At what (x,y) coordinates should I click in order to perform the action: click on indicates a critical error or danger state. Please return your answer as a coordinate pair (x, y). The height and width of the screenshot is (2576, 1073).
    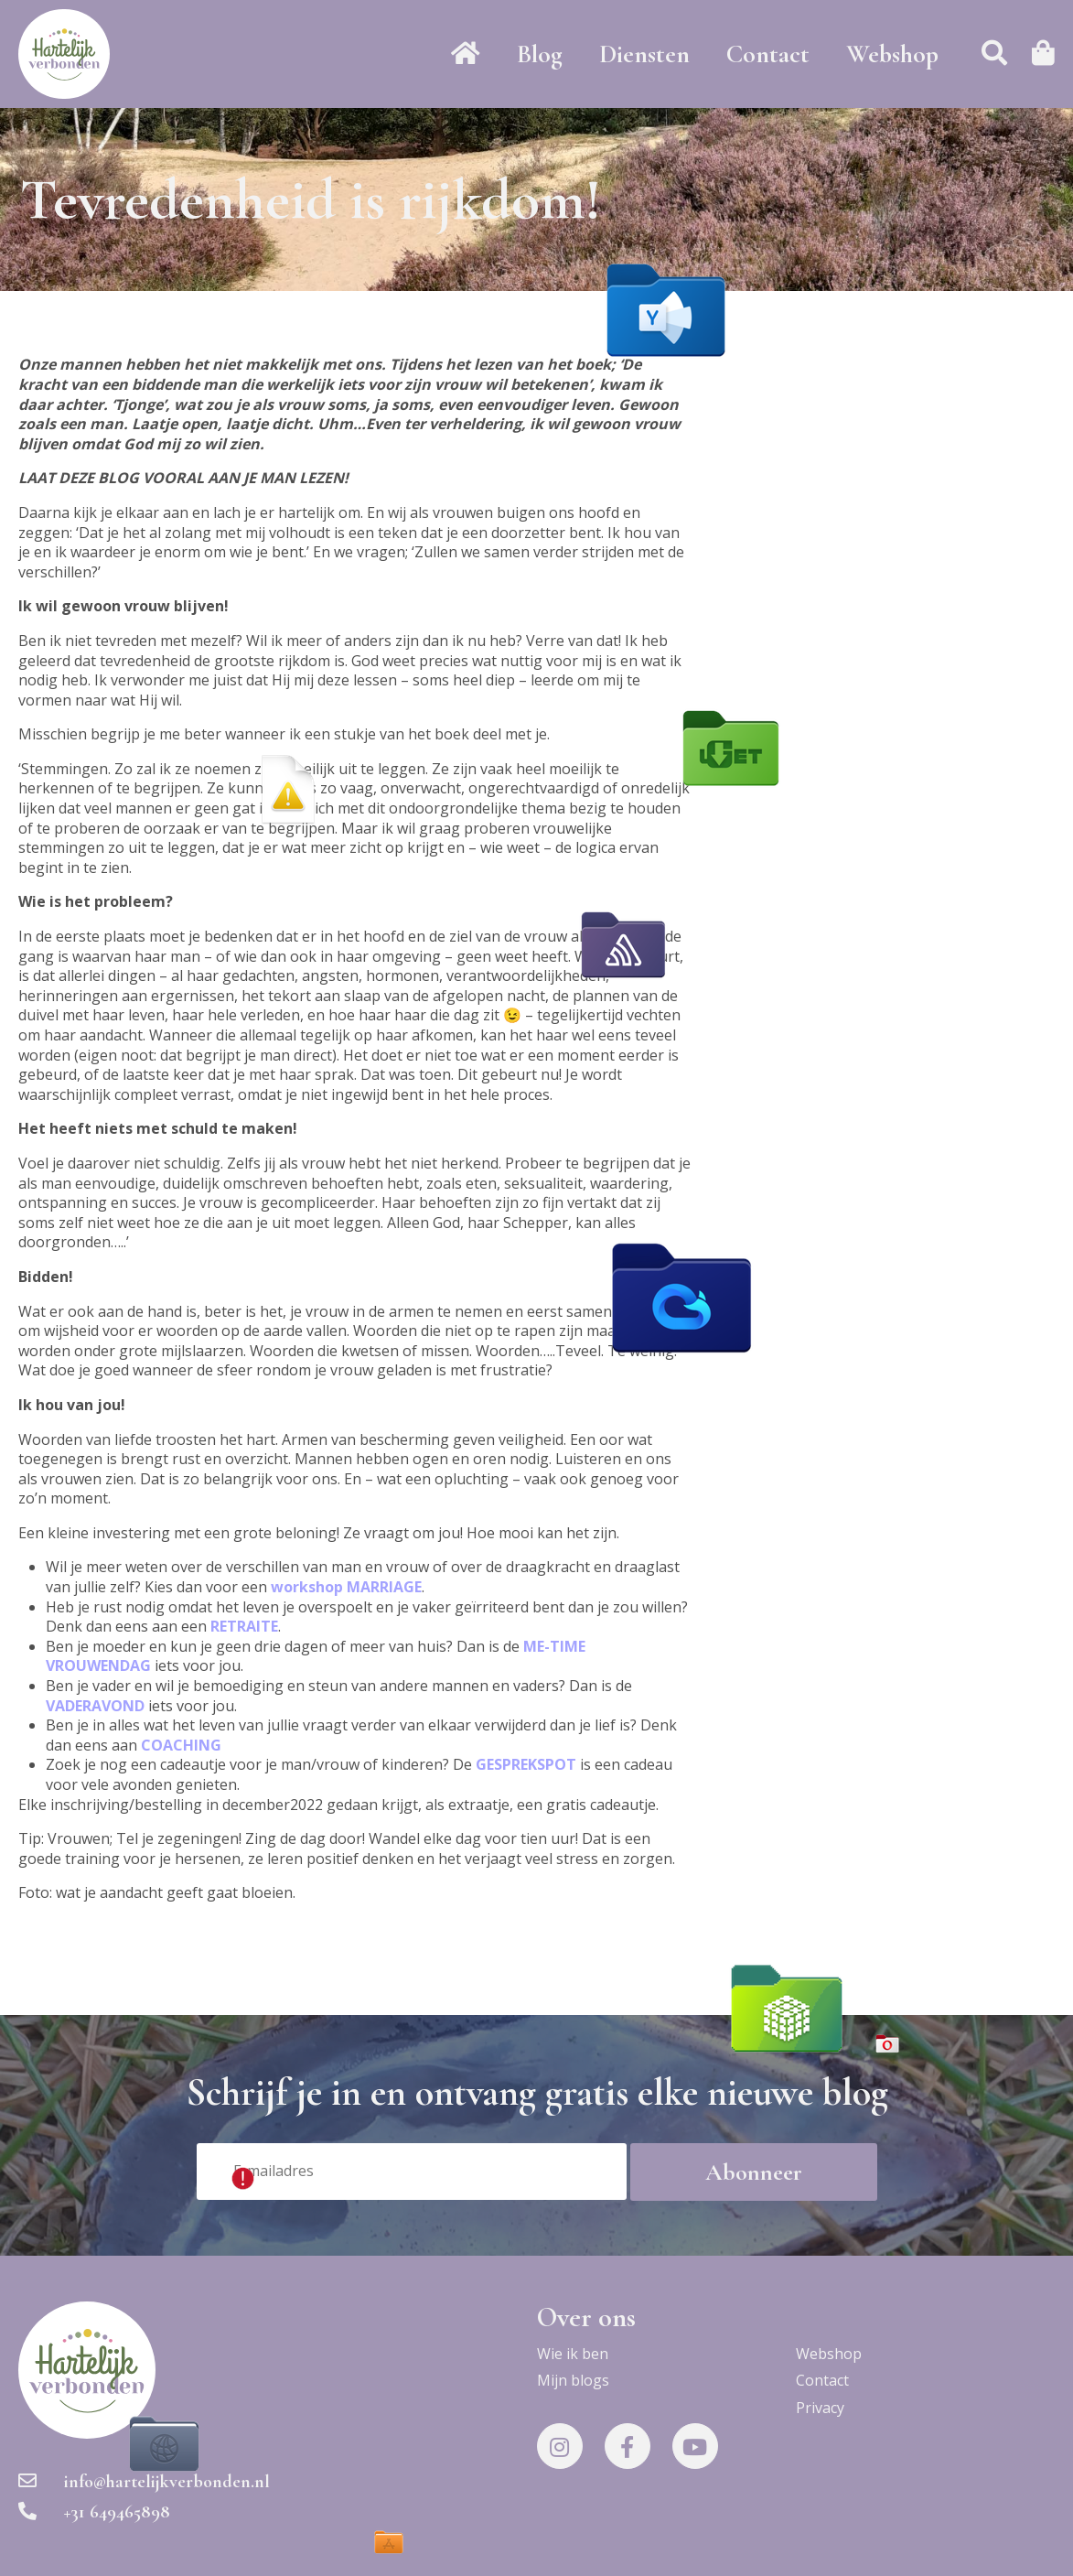
    Looking at the image, I should click on (242, 2178).